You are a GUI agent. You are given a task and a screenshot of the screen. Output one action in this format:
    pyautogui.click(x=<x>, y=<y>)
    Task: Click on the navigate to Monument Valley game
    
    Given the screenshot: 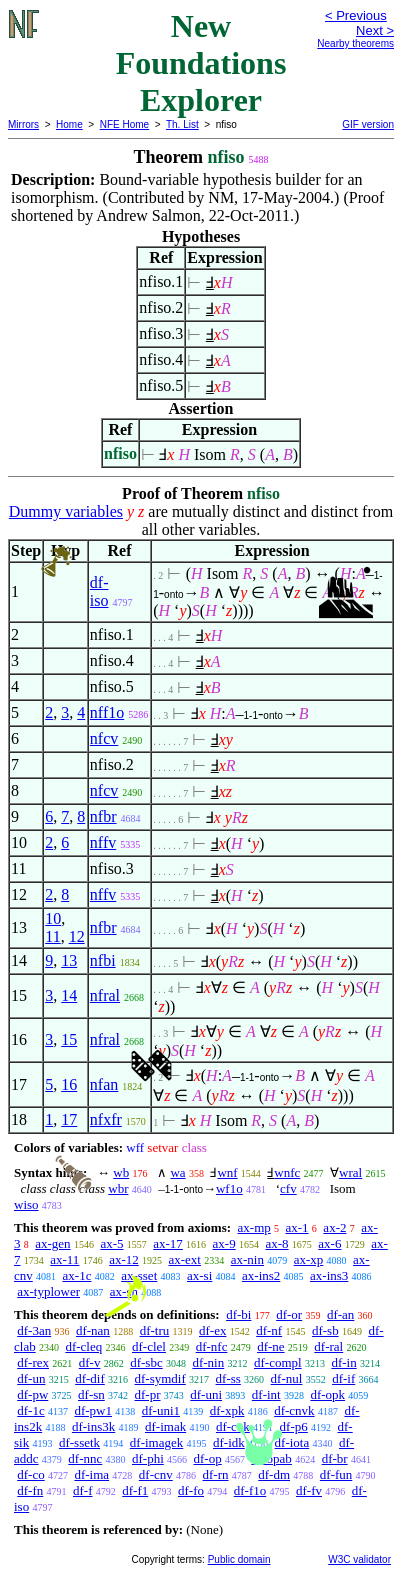 What is the action you would take?
    pyautogui.click(x=346, y=591)
    